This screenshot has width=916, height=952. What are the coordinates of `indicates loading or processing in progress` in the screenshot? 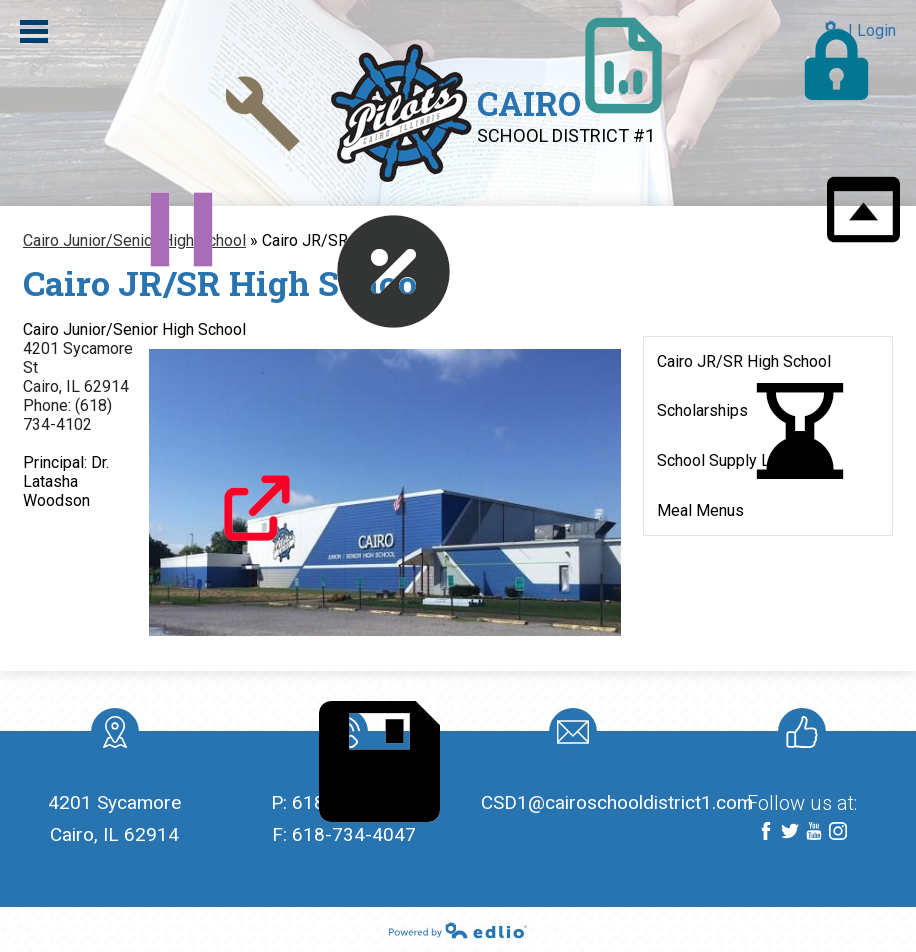 It's located at (800, 431).